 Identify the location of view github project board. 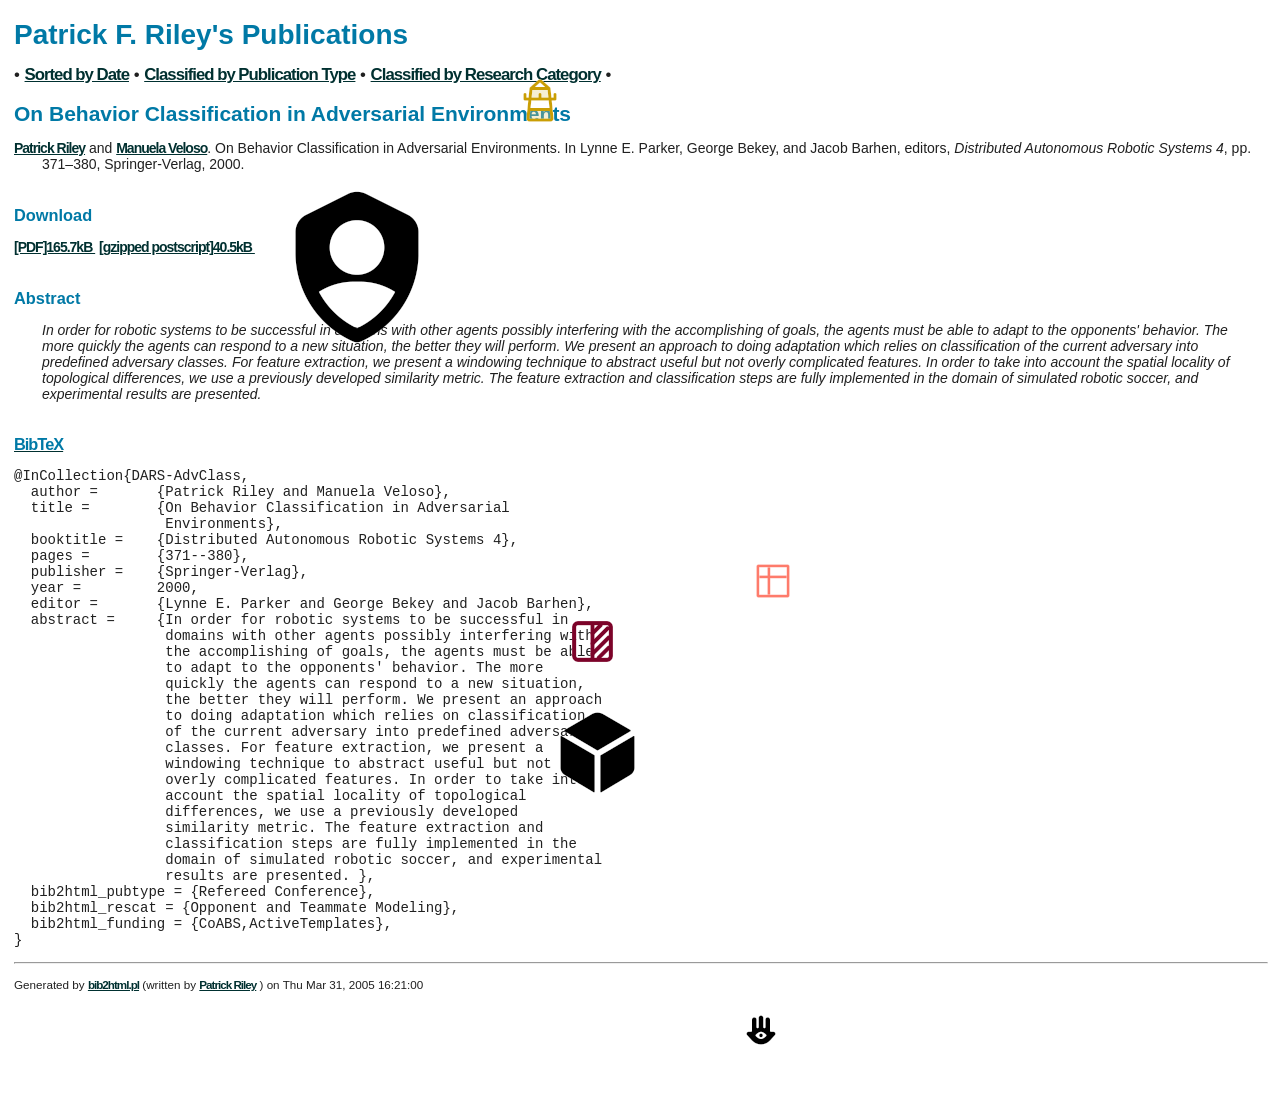
(773, 581).